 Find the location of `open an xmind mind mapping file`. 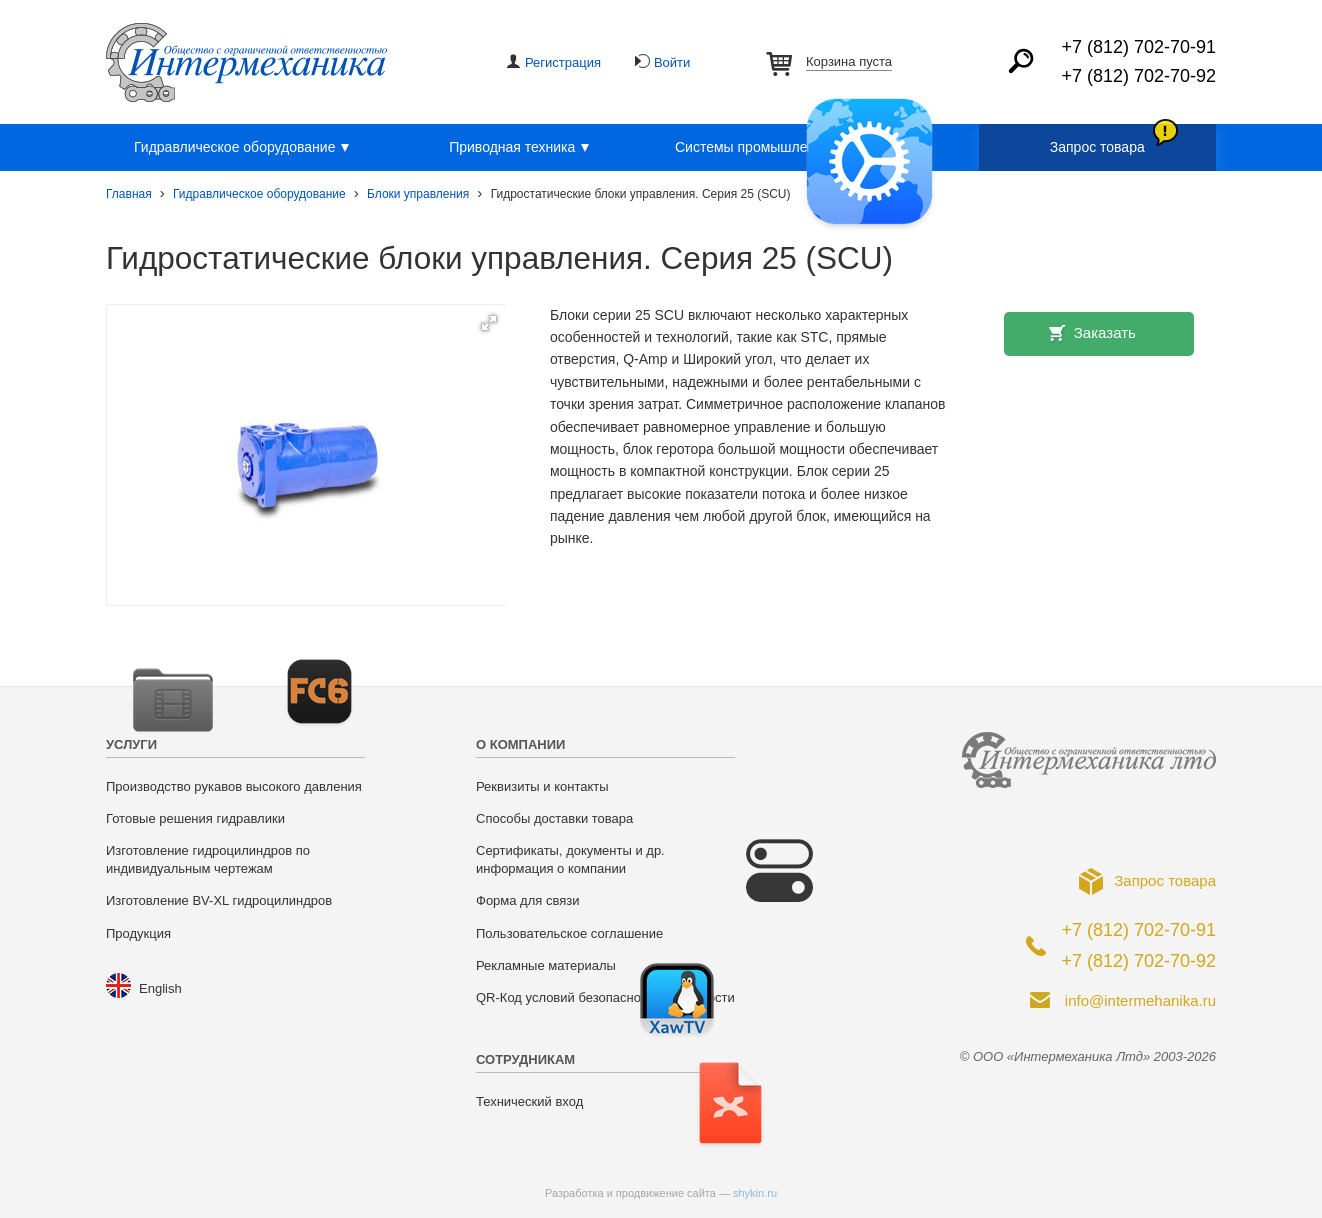

open an xmind mind mapping file is located at coordinates (730, 1104).